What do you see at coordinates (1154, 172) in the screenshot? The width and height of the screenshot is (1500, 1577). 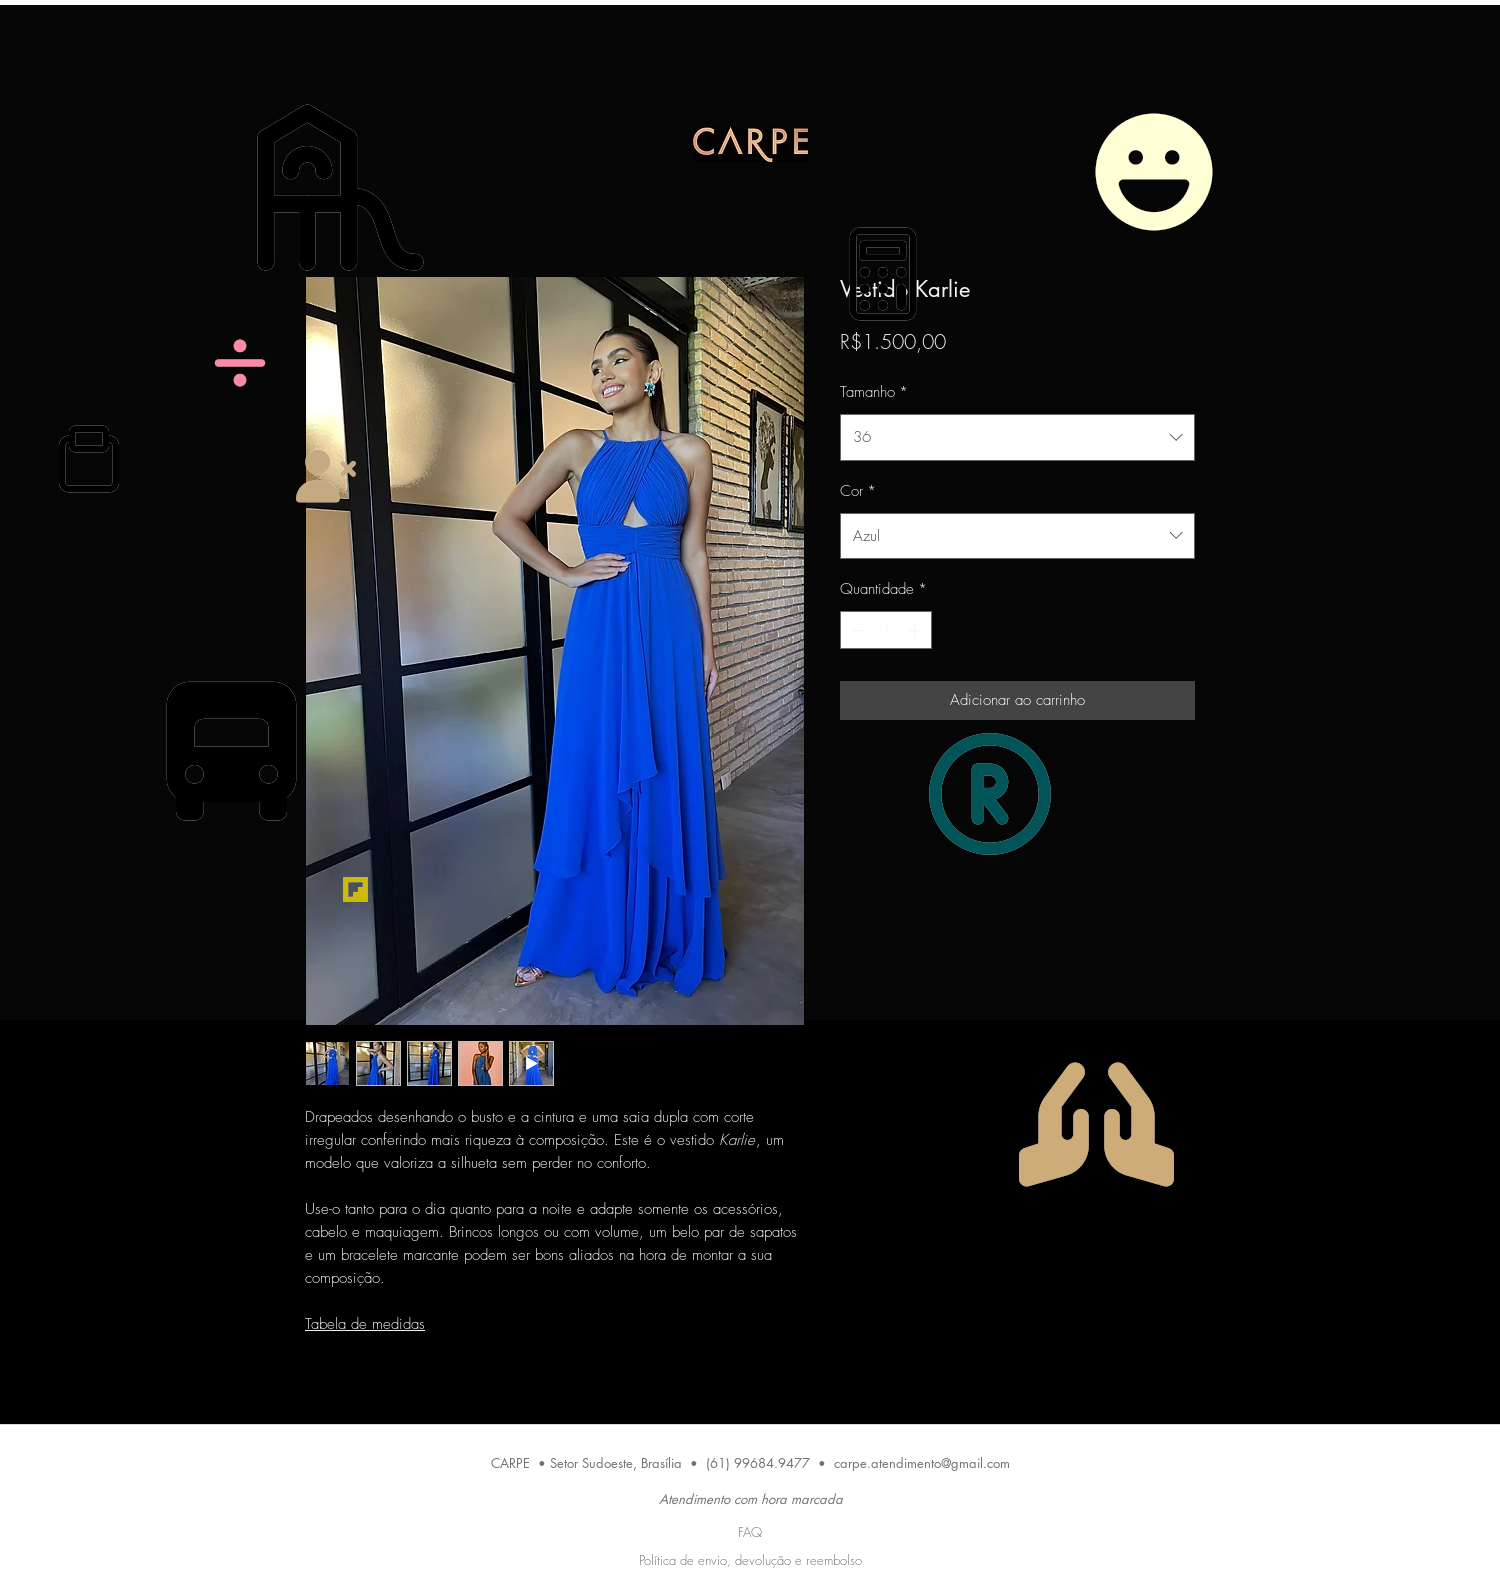 I see `react with laughter to a post or message` at bounding box center [1154, 172].